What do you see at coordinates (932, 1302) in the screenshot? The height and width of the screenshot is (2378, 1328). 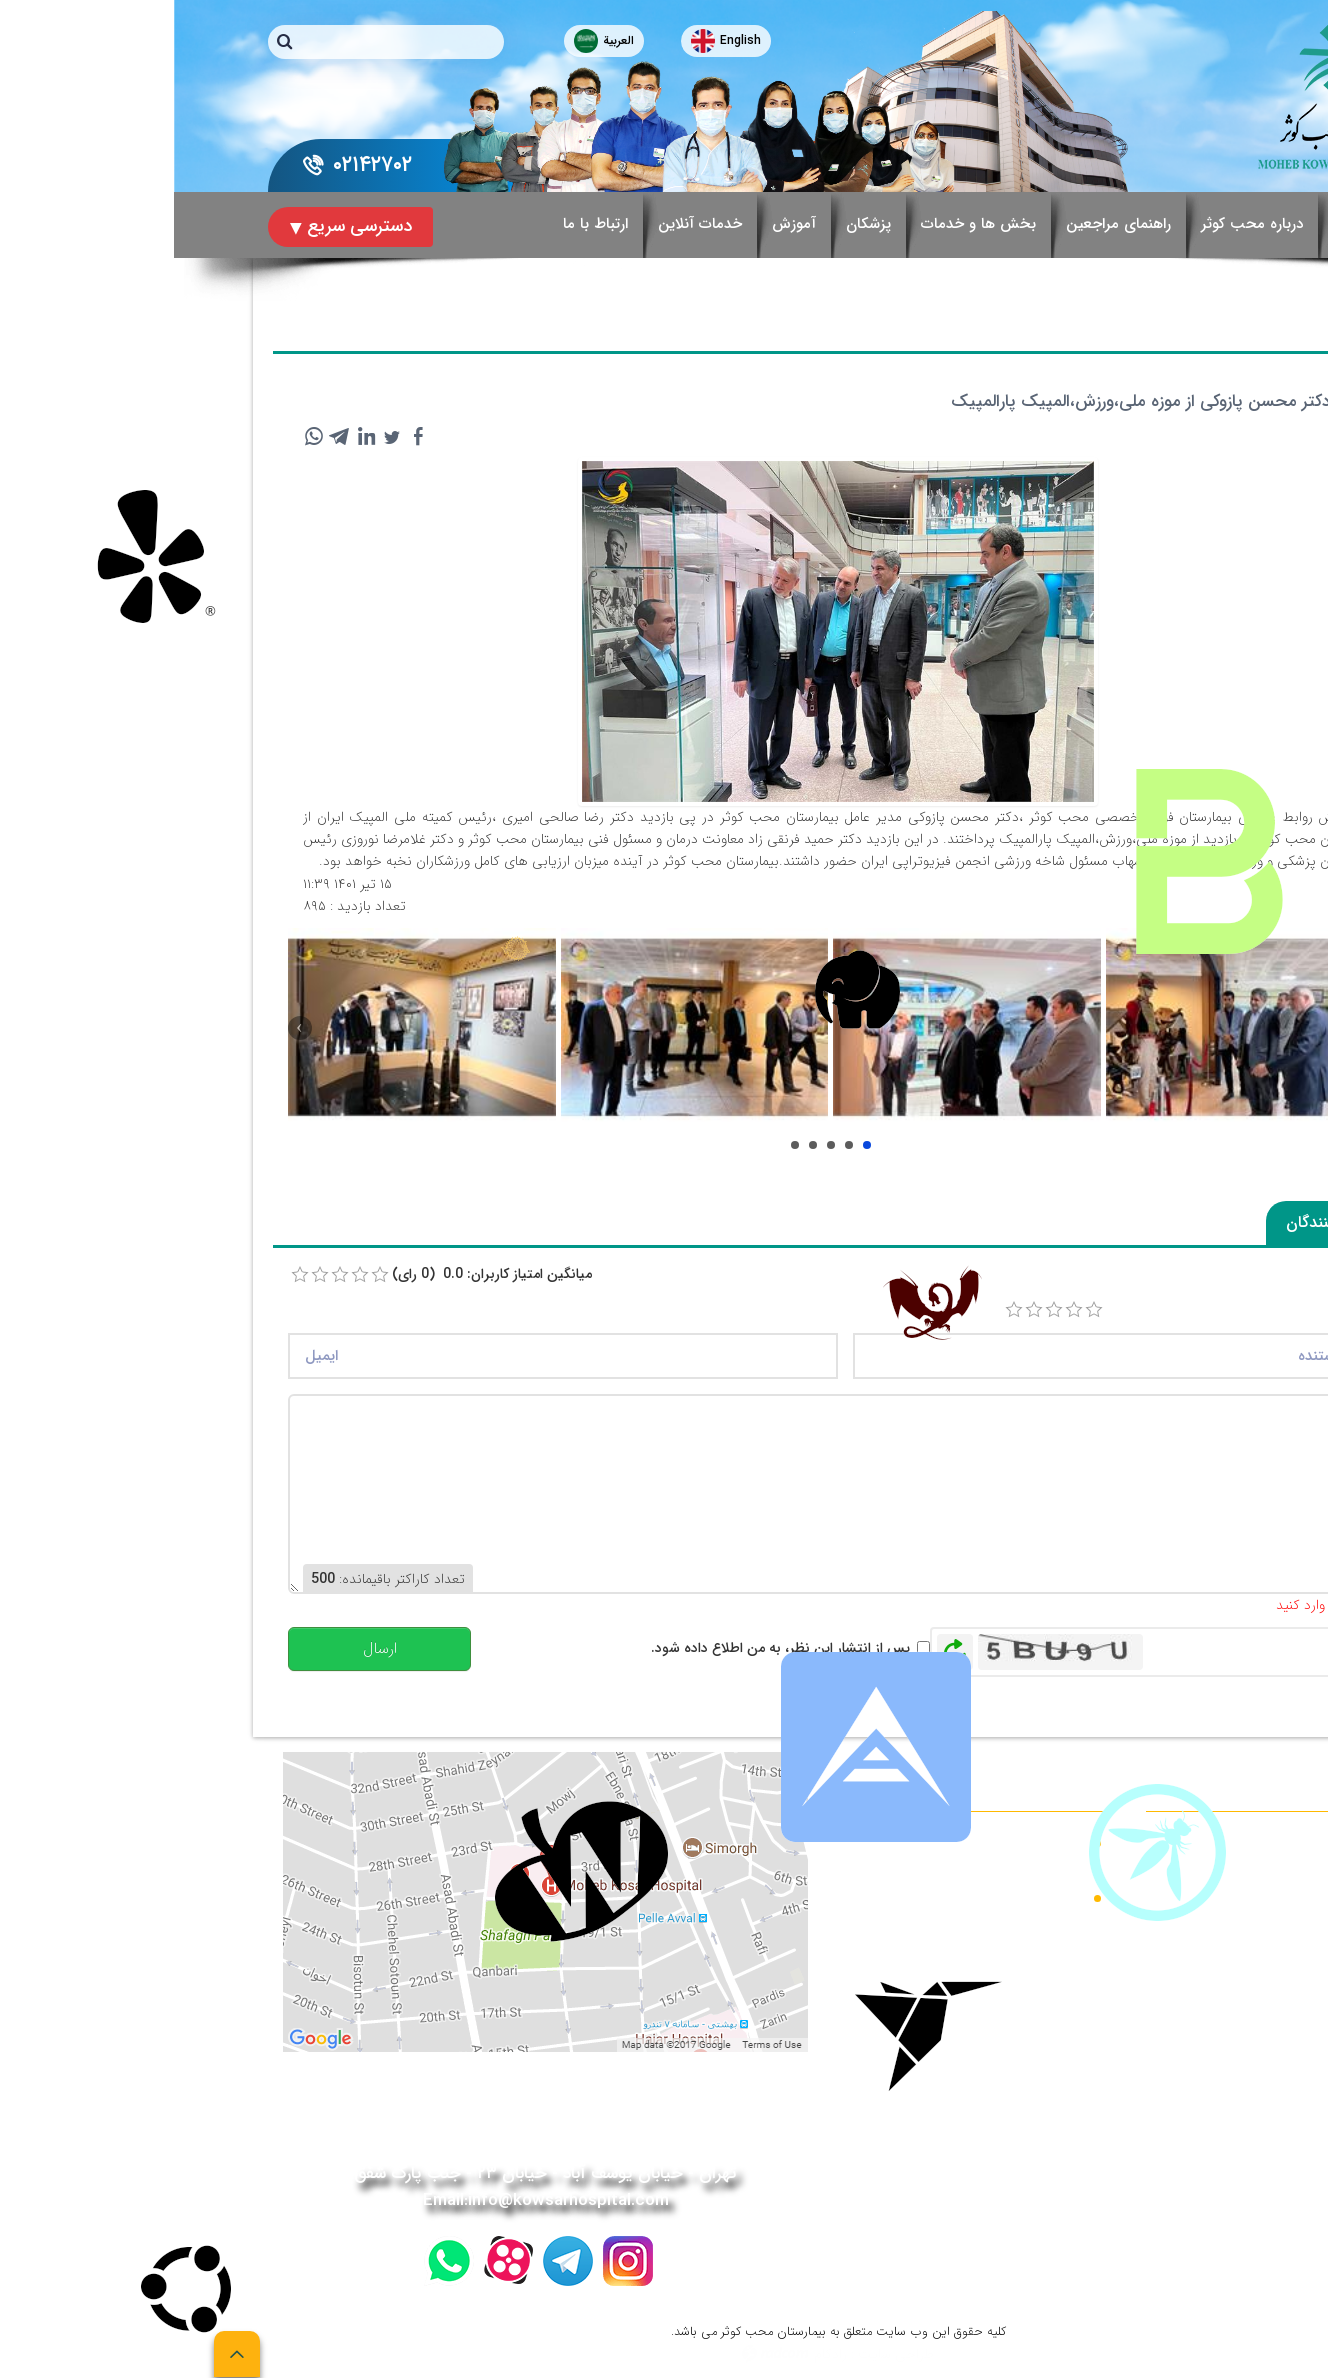 I see `visit the LLVM compiler infrastructure project website` at bounding box center [932, 1302].